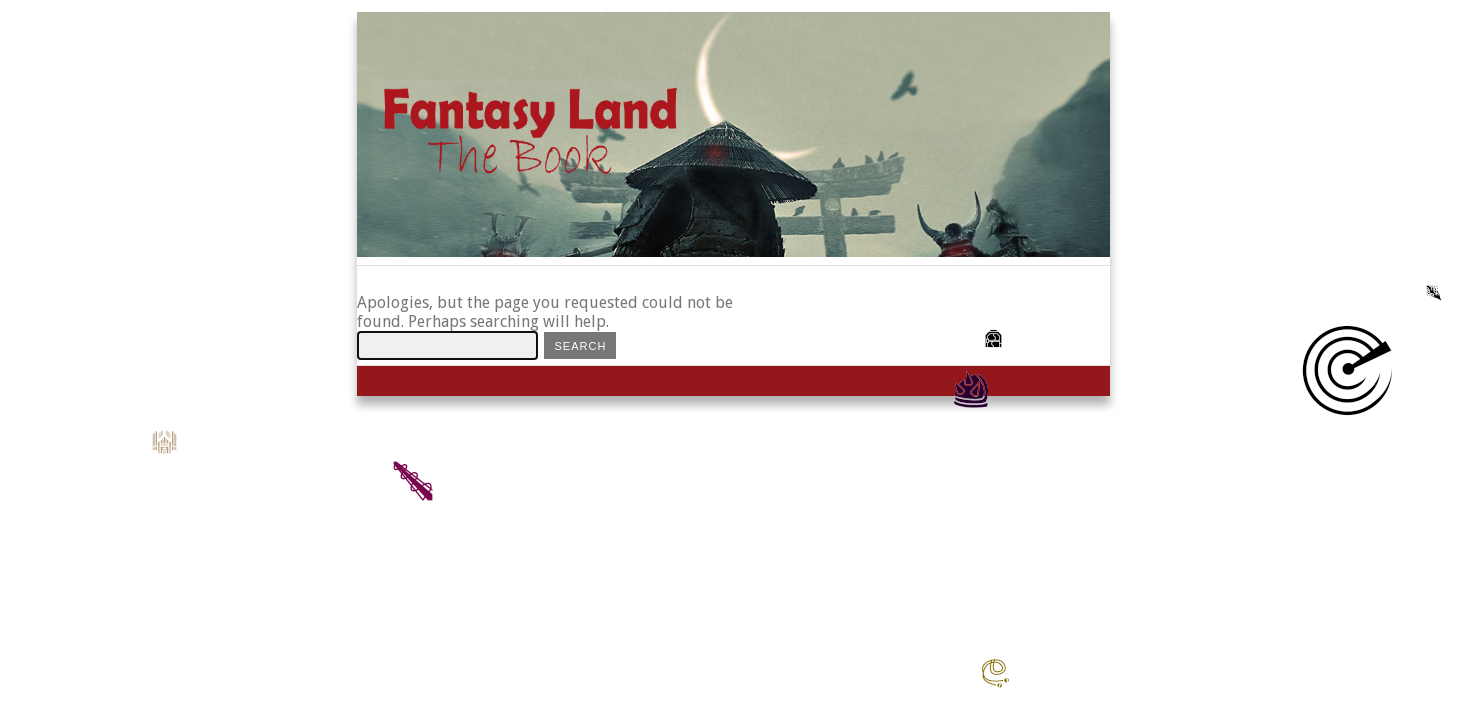  Describe the element at coordinates (1347, 370) in the screenshot. I see `scan for nearby objects or enemies` at that location.